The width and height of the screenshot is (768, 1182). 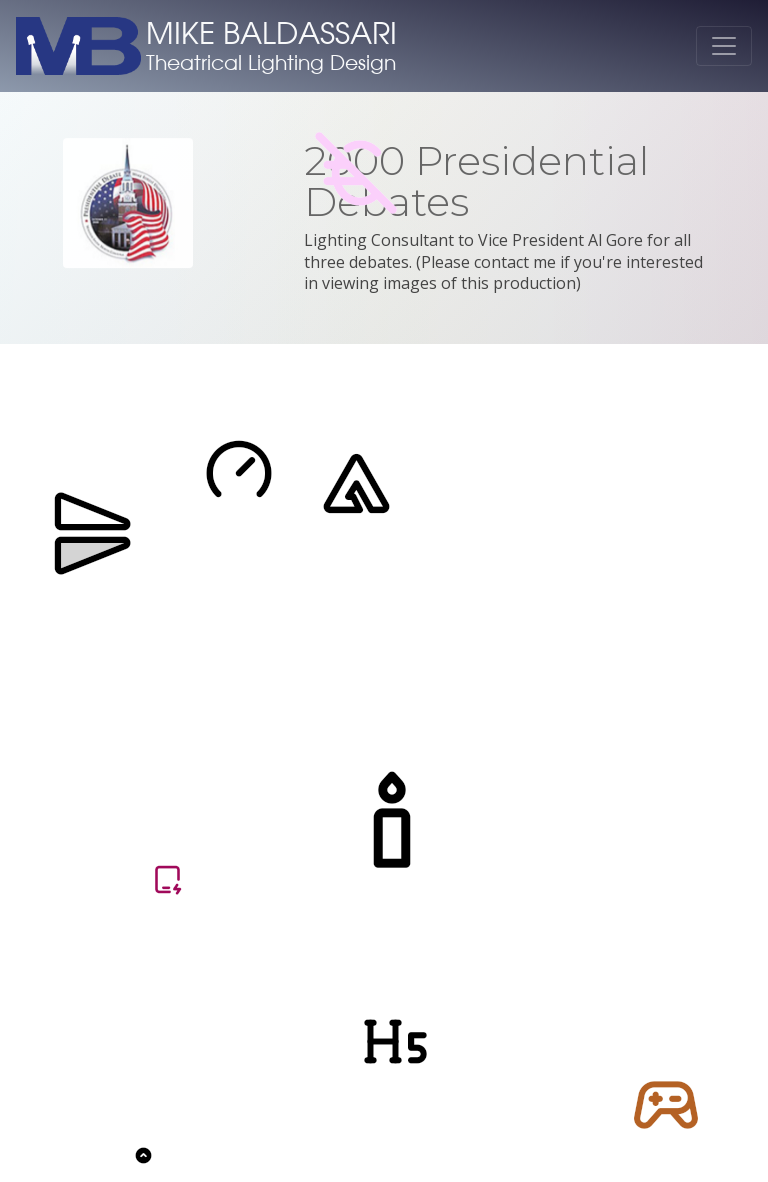 What do you see at coordinates (666, 1105) in the screenshot?
I see `open games or gaming section` at bounding box center [666, 1105].